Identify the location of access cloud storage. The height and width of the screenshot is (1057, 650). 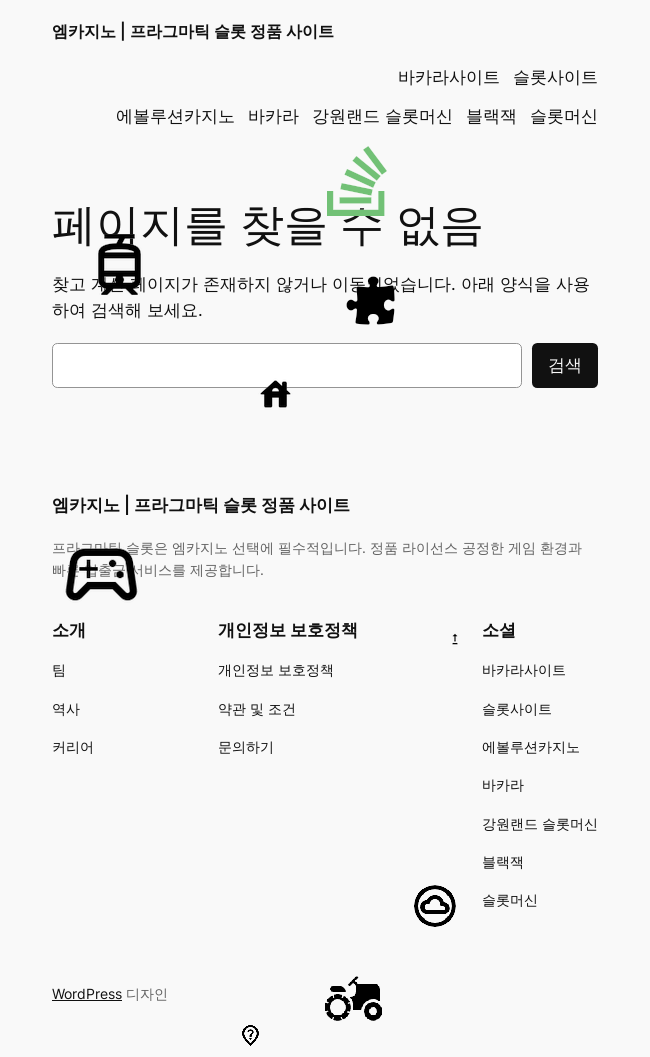
(435, 906).